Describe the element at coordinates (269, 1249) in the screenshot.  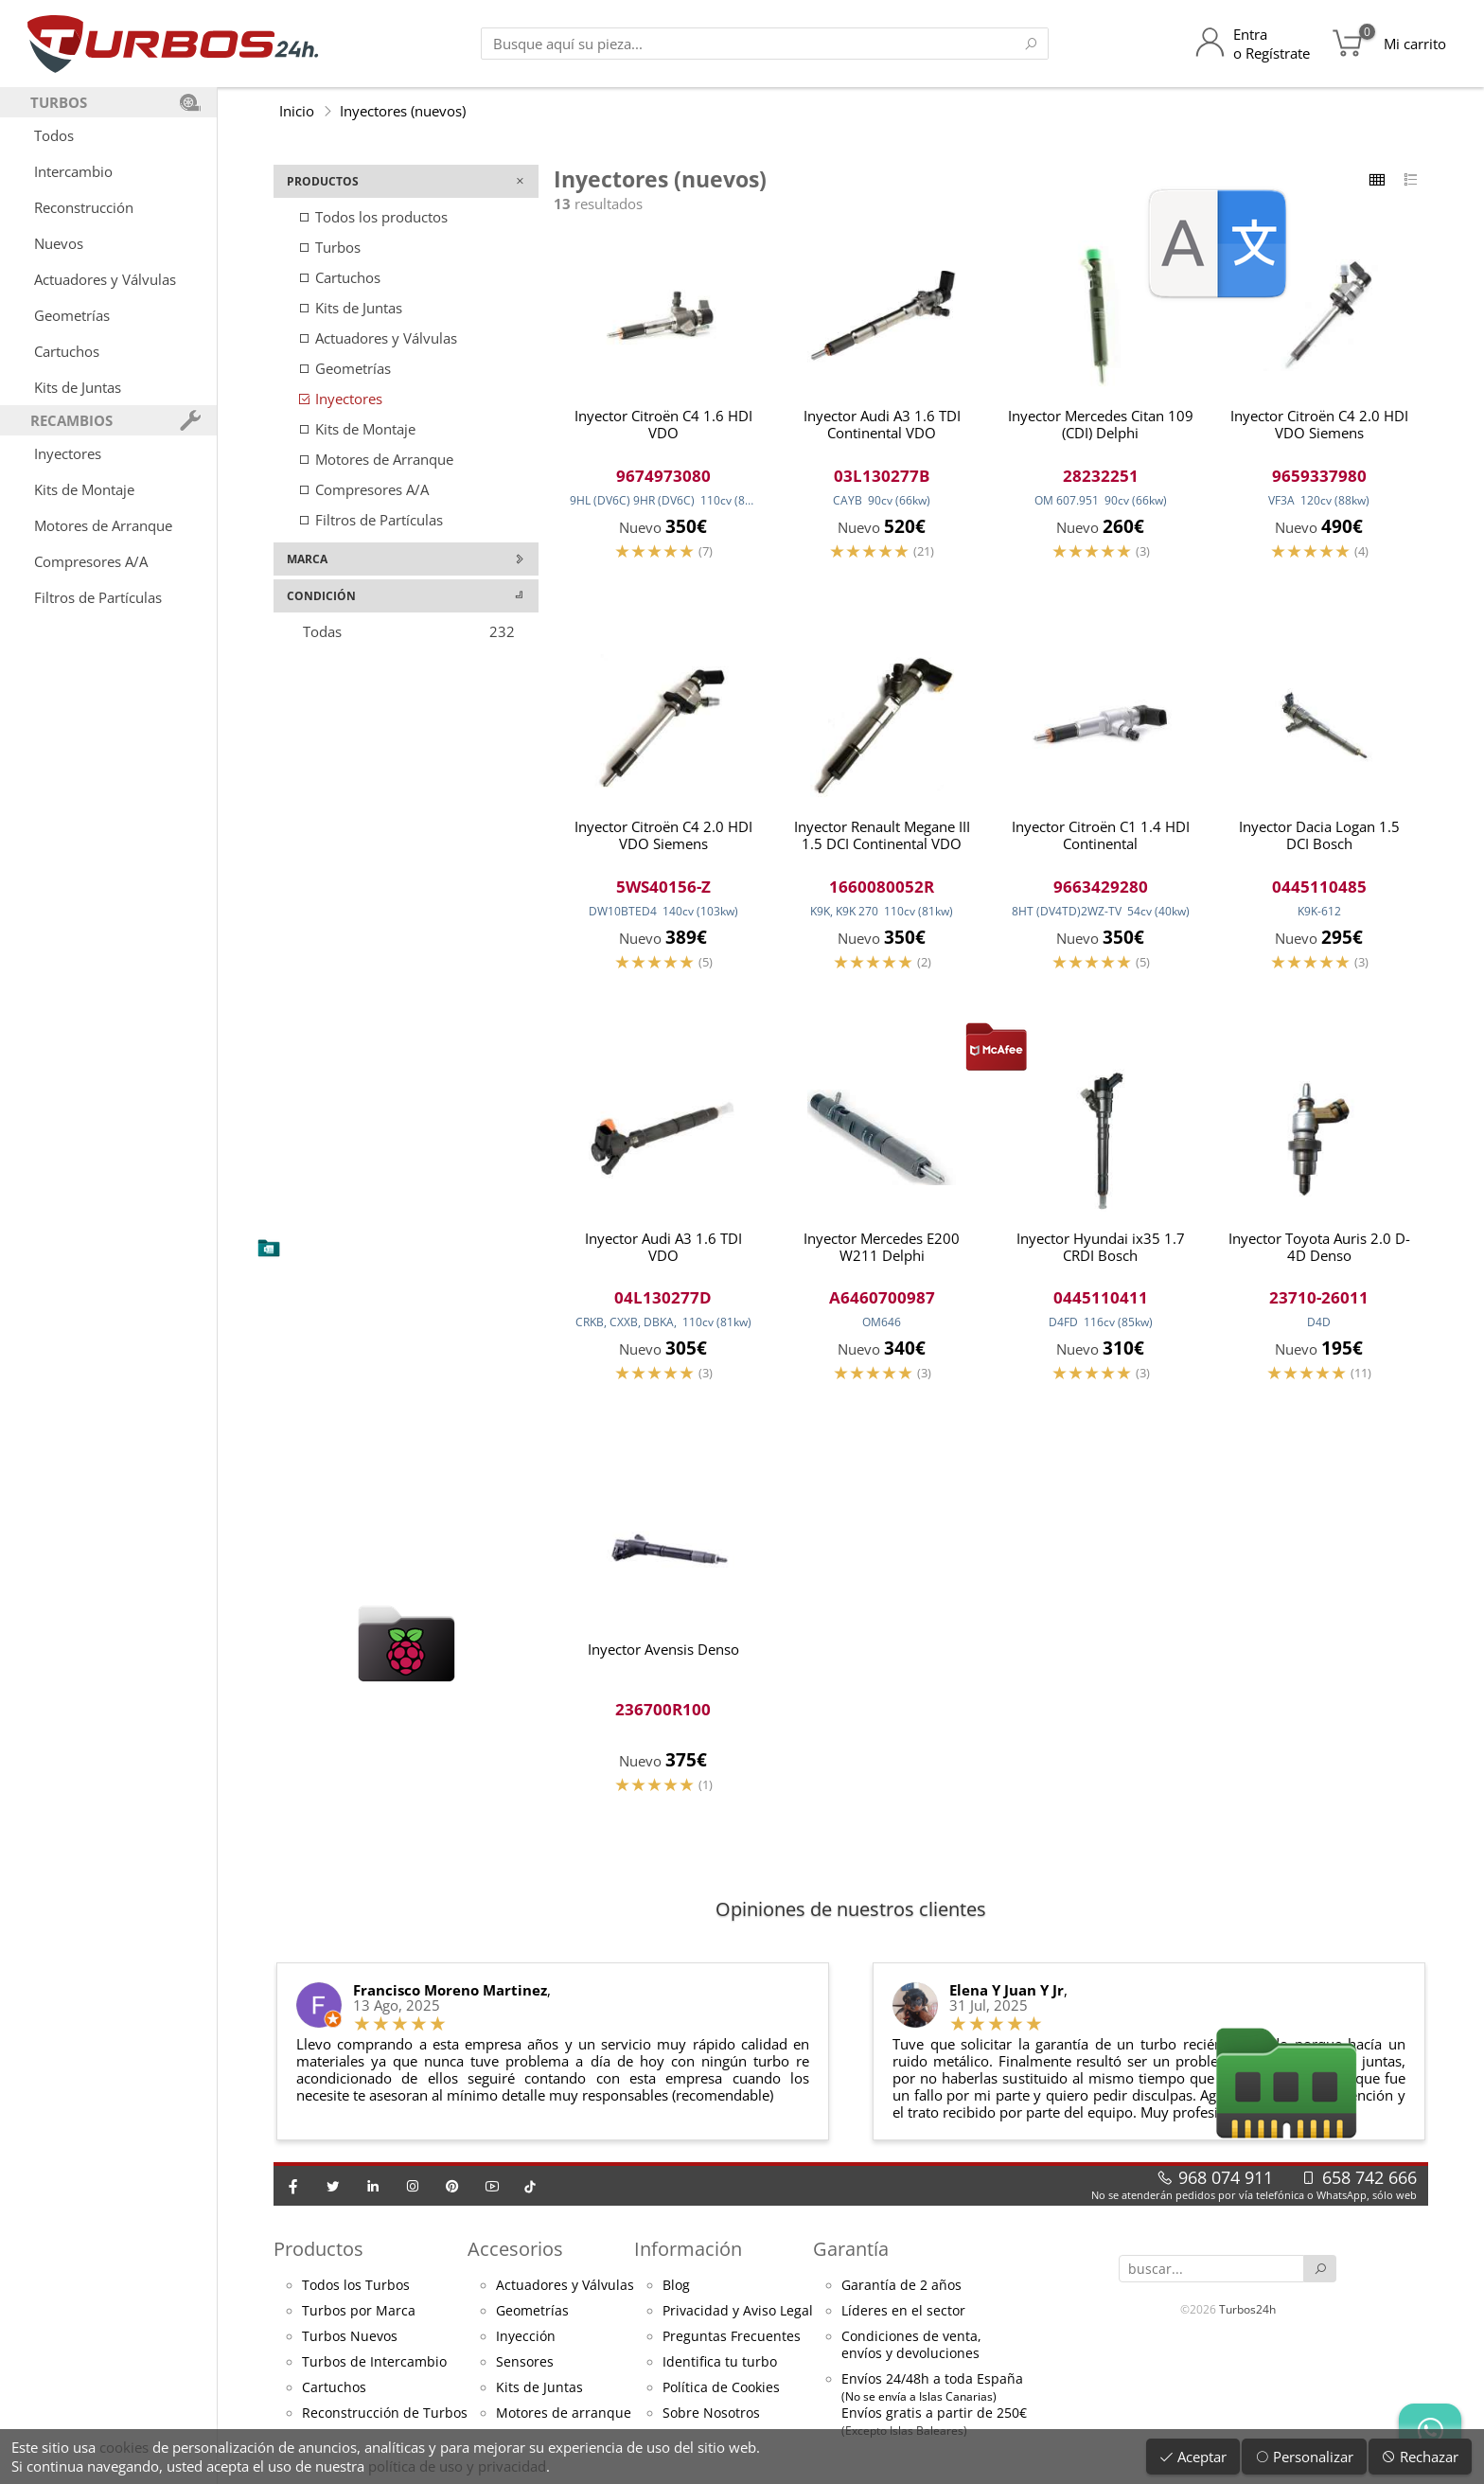
I see `open folder containing microsoft sway files` at that location.